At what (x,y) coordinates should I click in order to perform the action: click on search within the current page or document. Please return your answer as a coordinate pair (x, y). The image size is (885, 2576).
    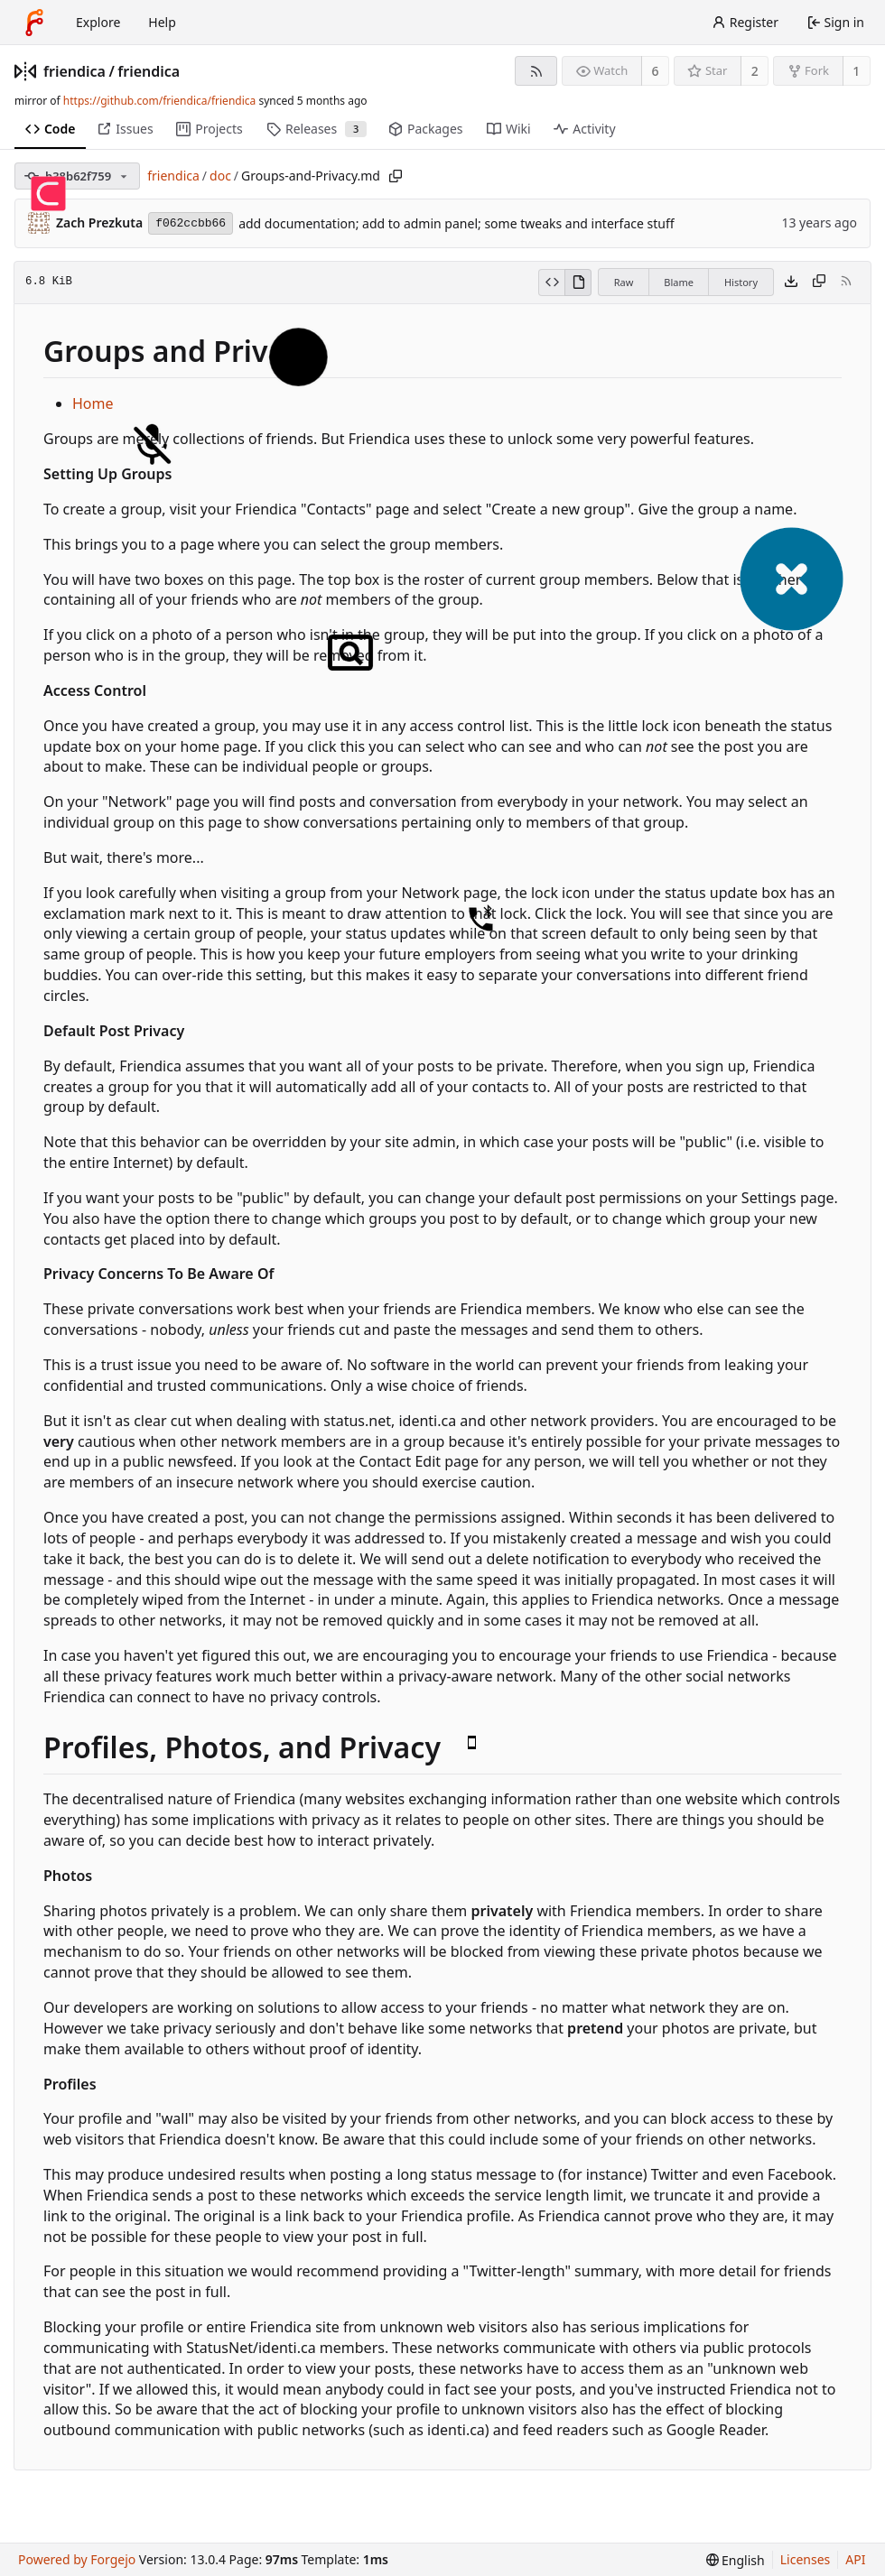
    Looking at the image, I should click on (350, 653).